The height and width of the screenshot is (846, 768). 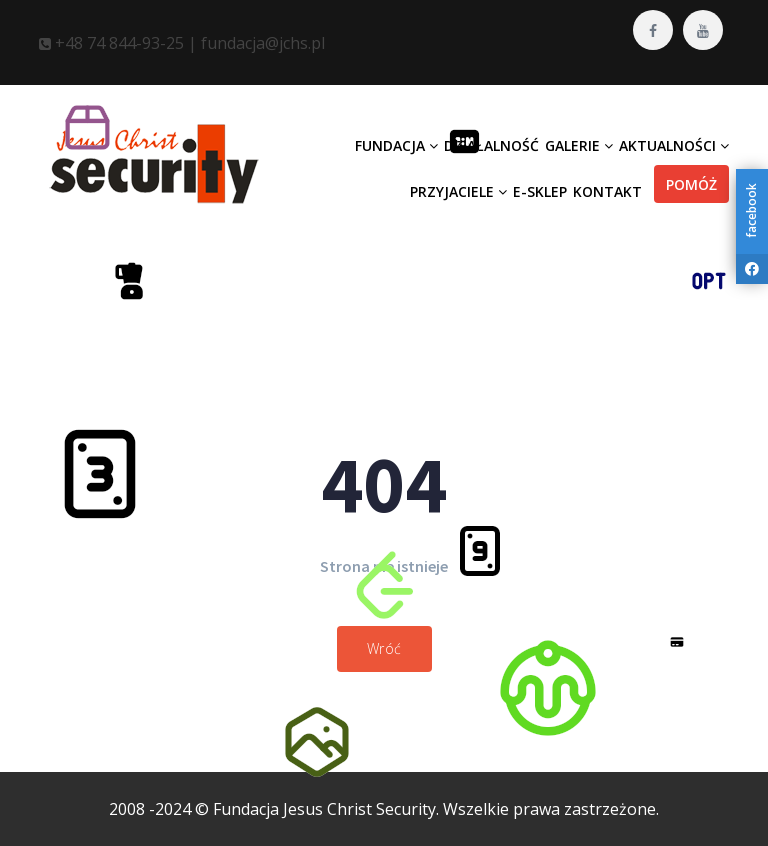 I want to click on view package or shipment details, so click(x=87, y=127).